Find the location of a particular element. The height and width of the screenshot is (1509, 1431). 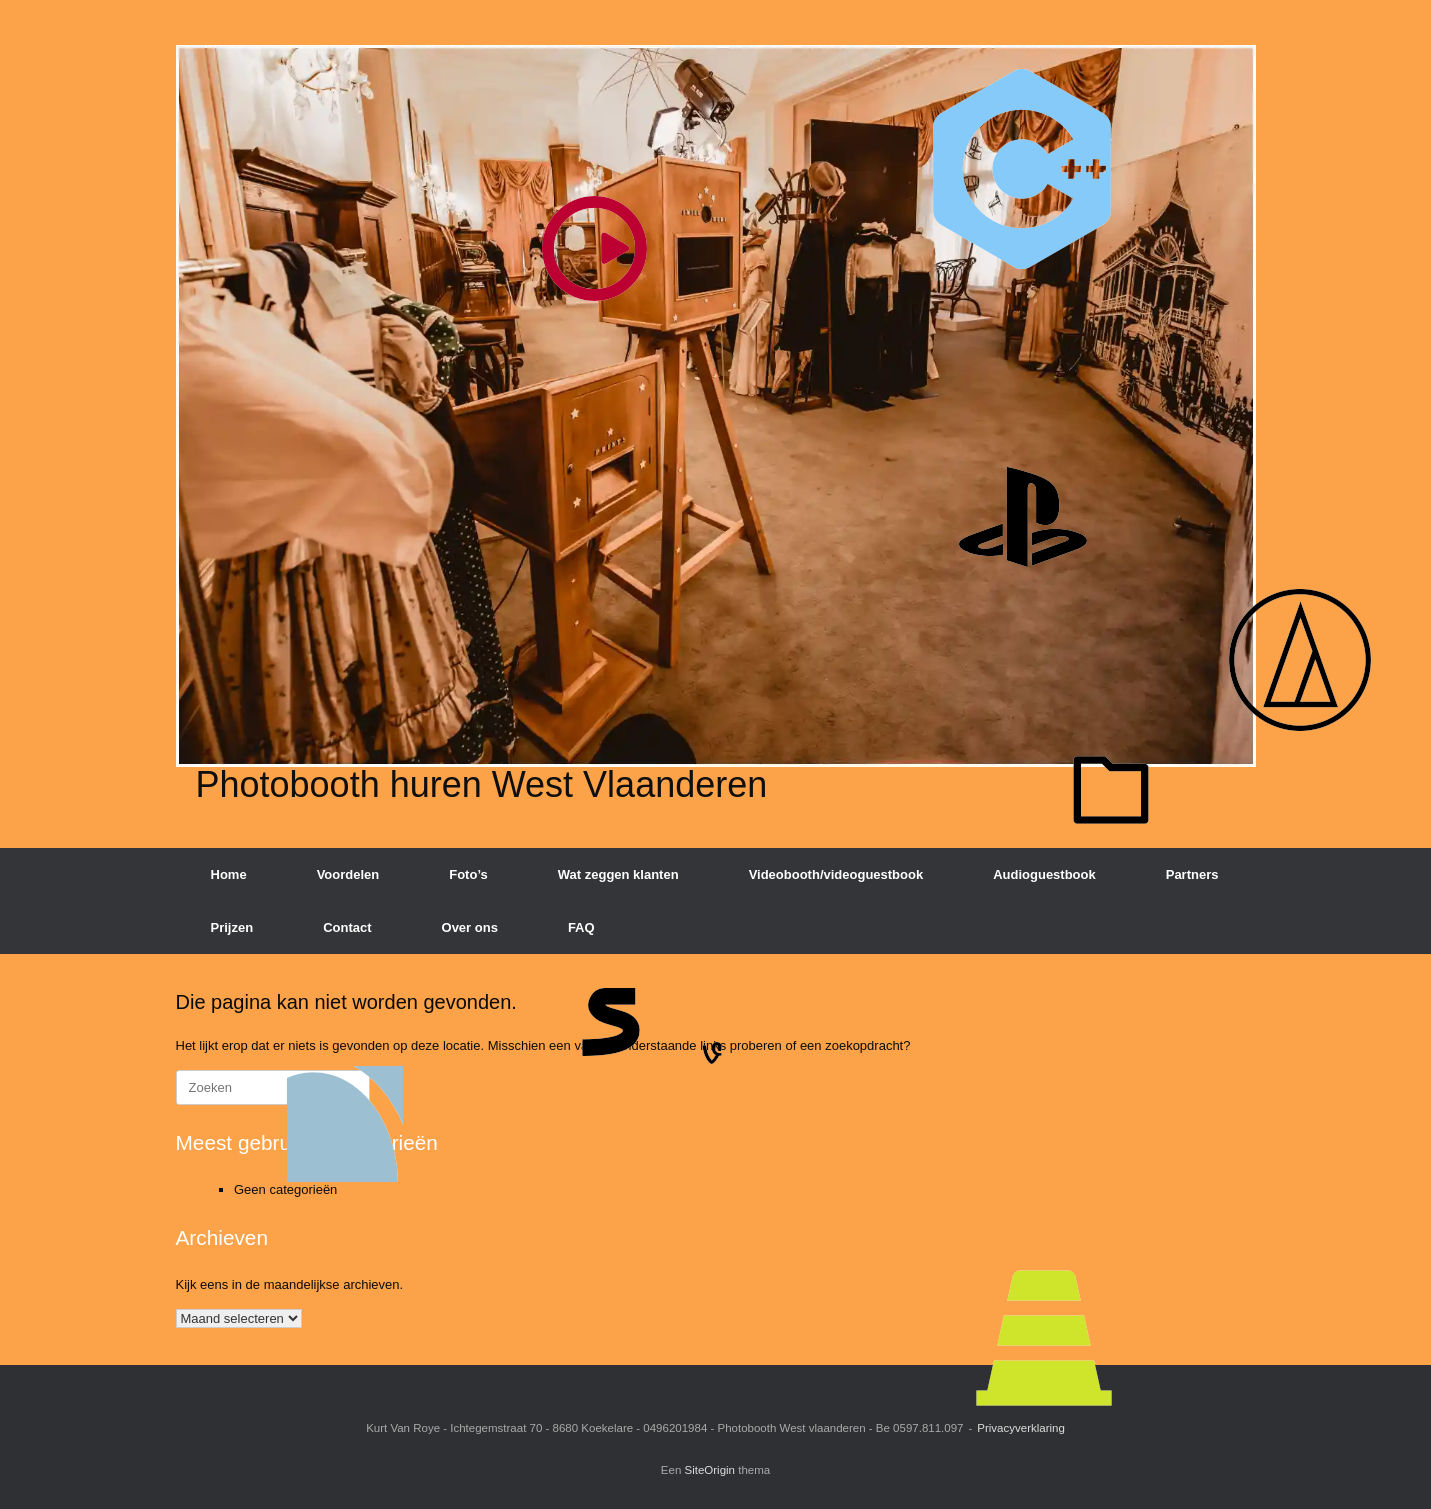

open folder to view files is located at coordinates (1111, 790).